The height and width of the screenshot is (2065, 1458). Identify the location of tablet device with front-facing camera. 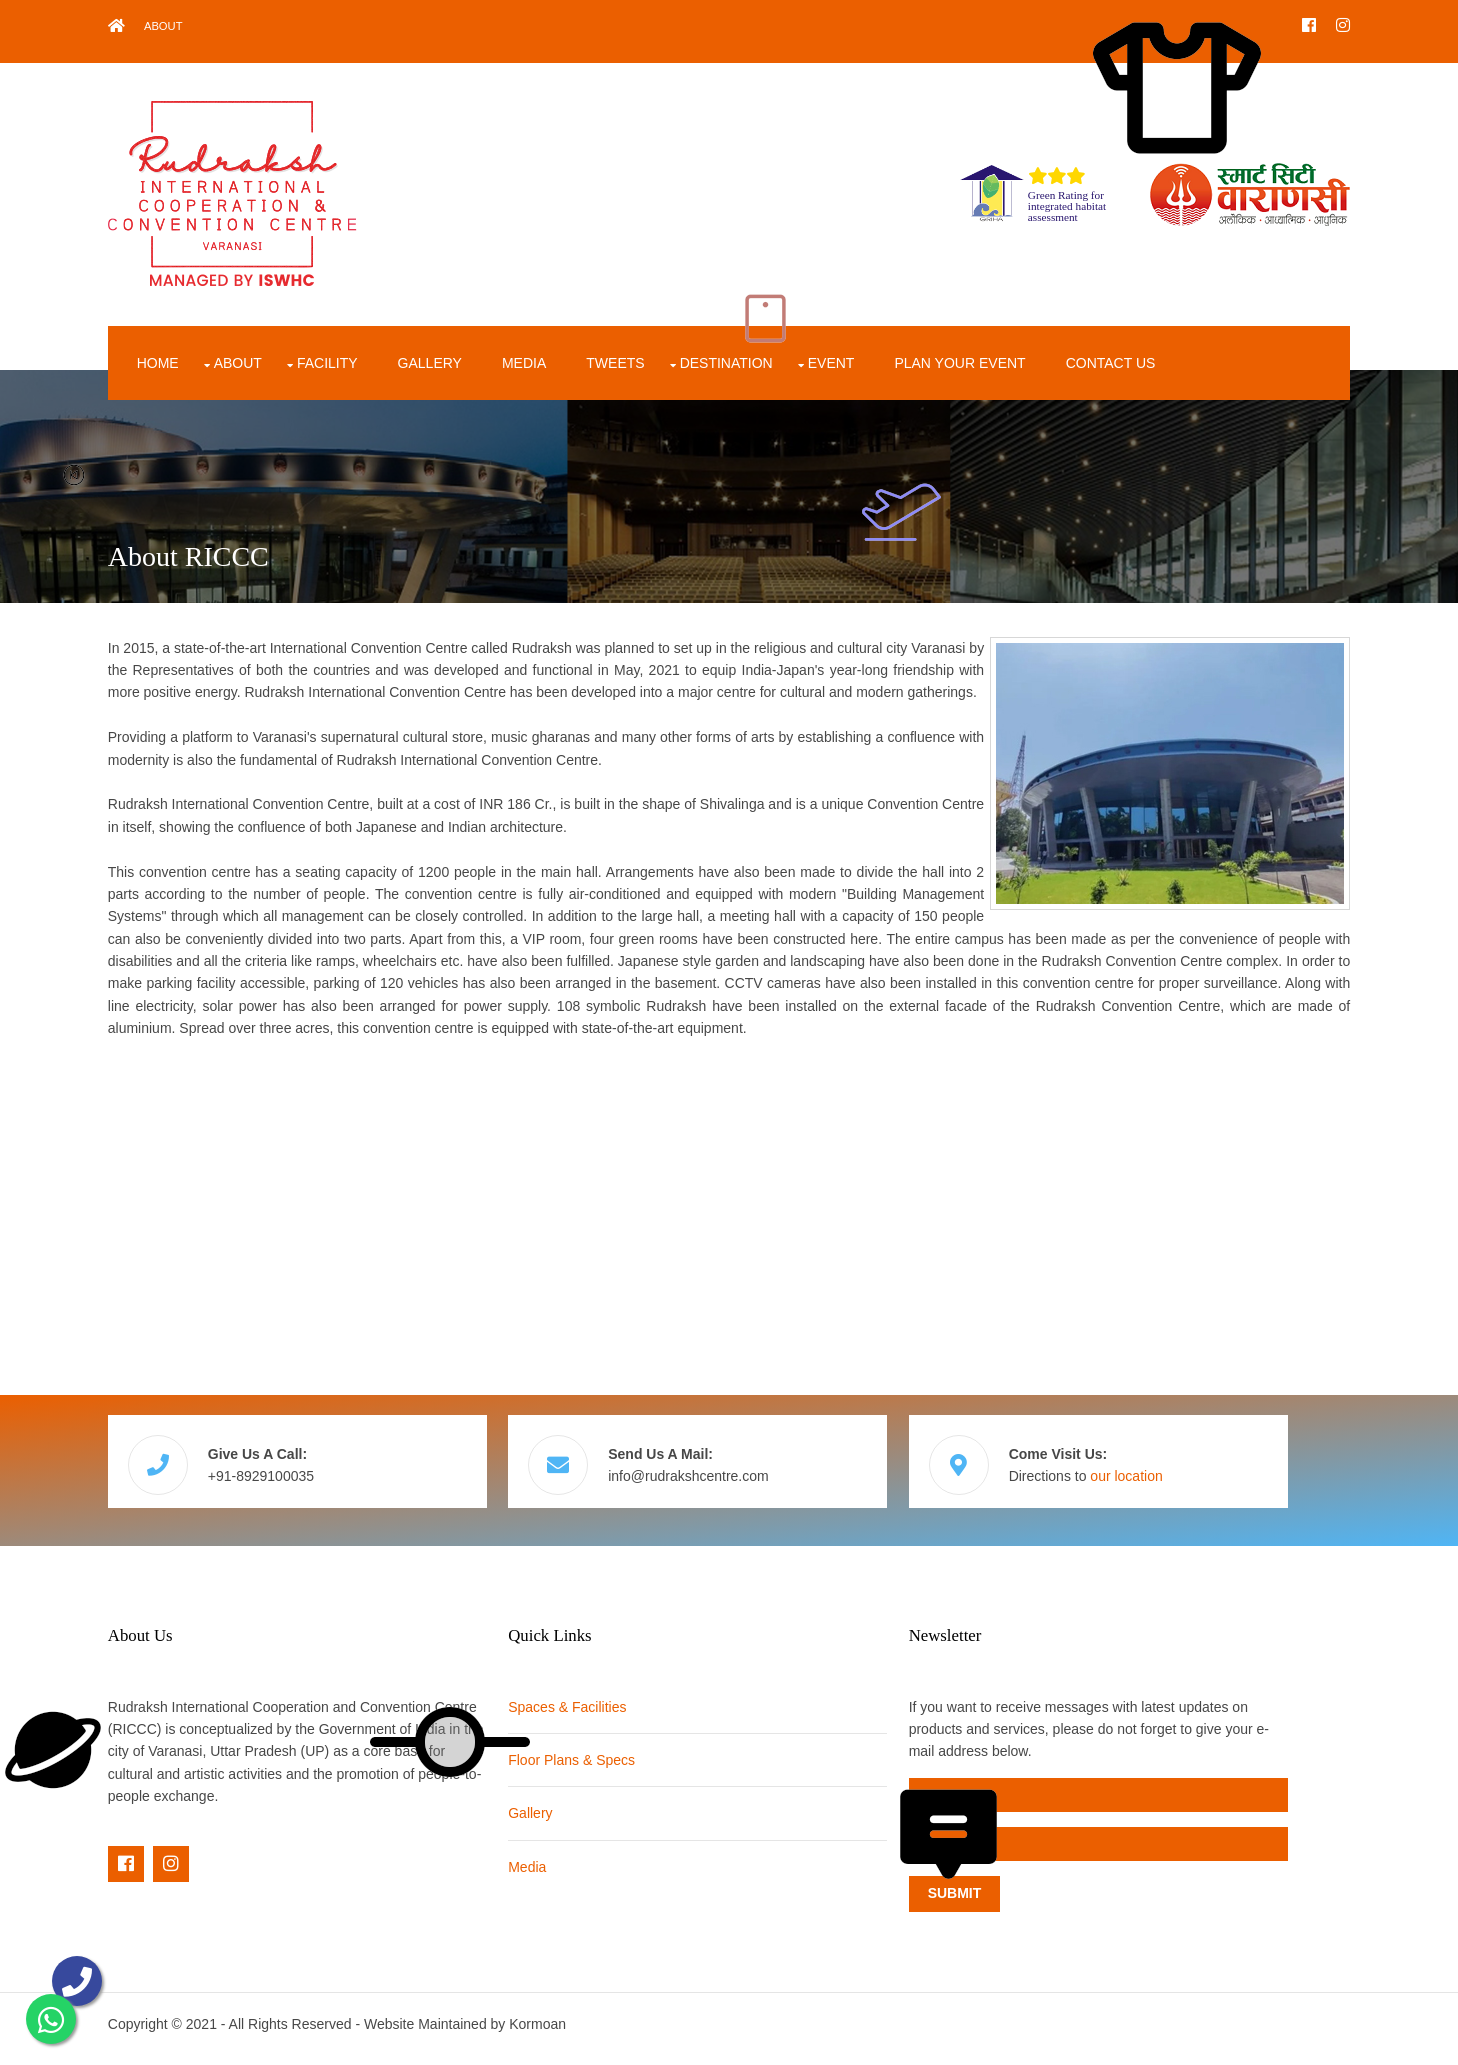
(765, 318).